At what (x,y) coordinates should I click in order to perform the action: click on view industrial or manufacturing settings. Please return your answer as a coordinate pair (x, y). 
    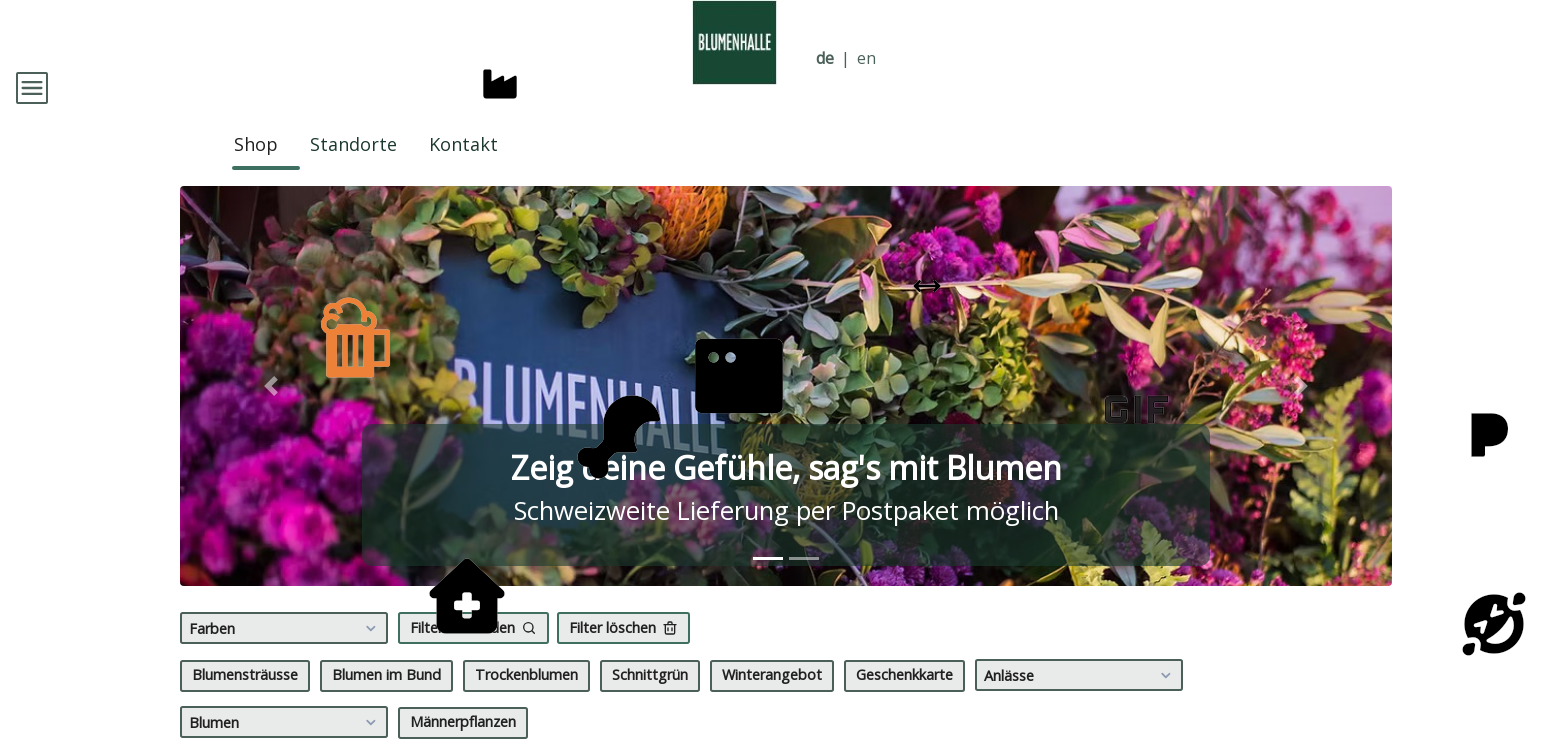
    Looking at the image, I should click on (500, 84).